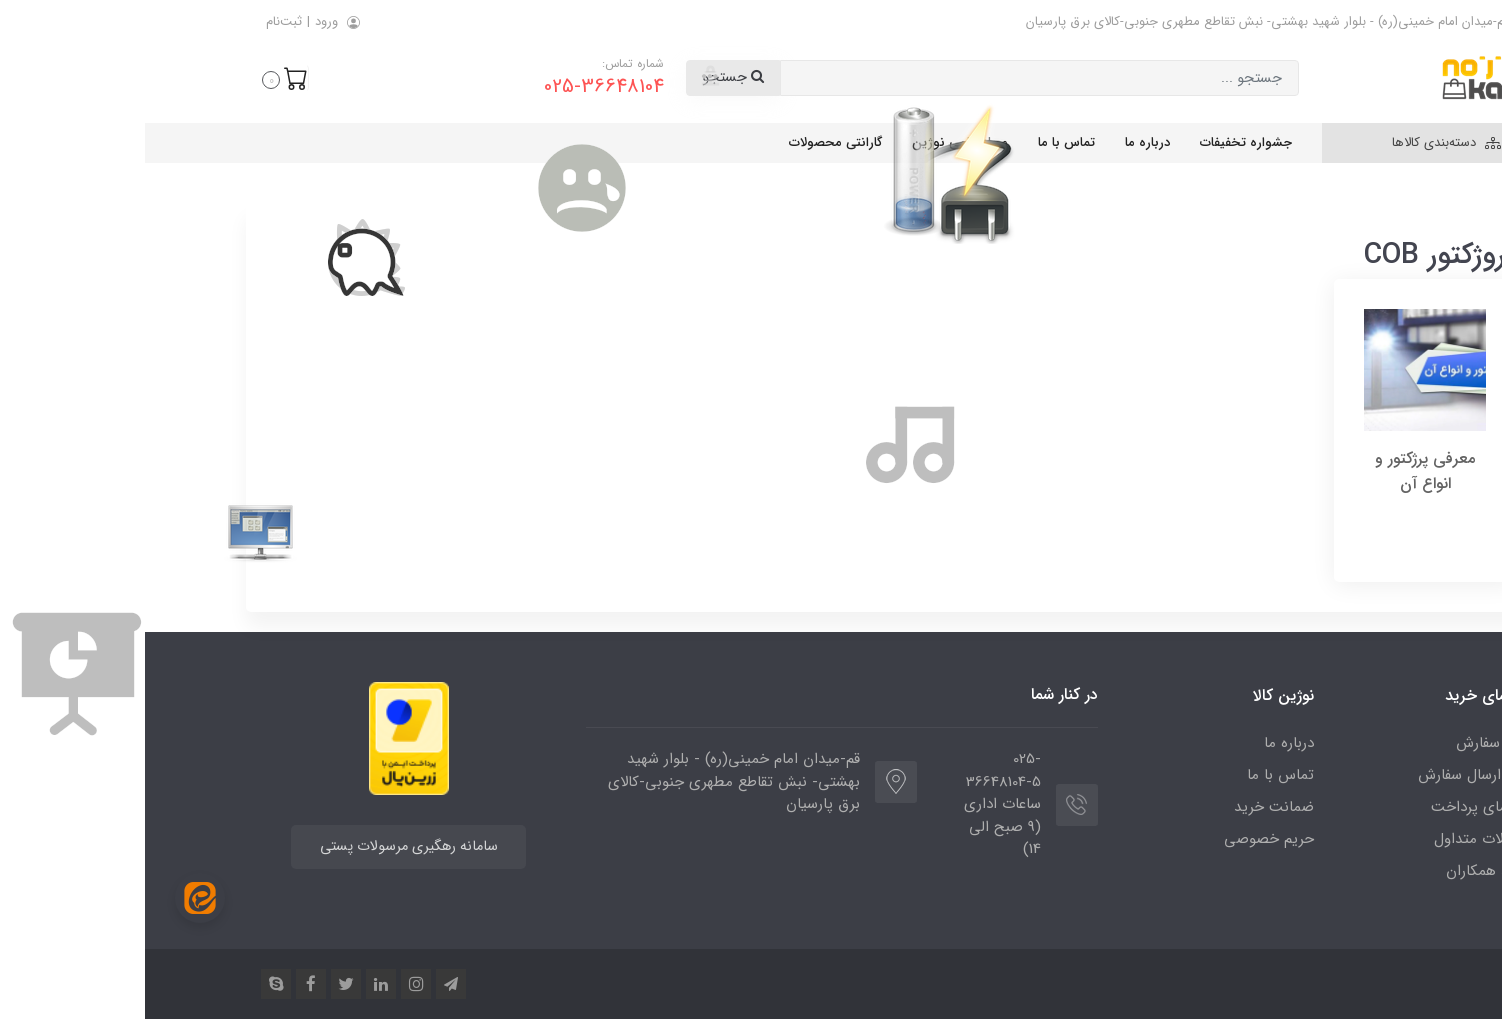 The height and width of the screenshot is (1019, 1502). I want to click on access music library or audio files, so click(913, 442).